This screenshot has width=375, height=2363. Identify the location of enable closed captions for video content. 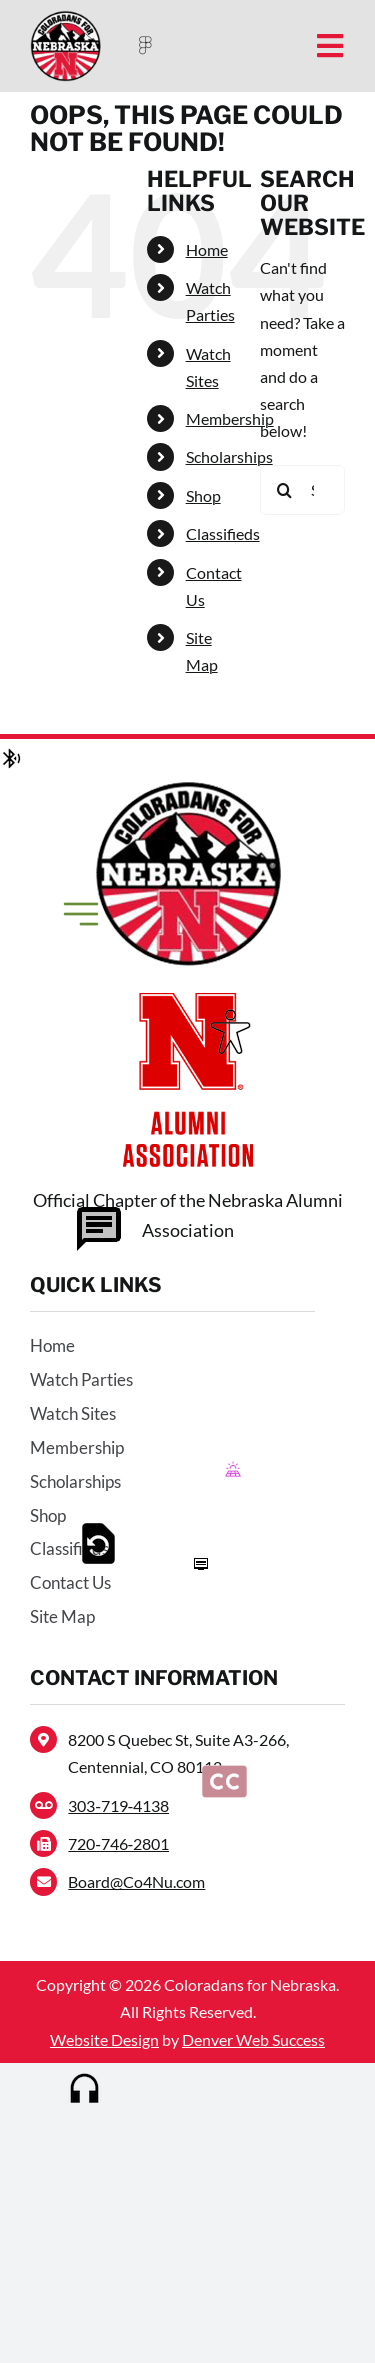
(224, 1781).